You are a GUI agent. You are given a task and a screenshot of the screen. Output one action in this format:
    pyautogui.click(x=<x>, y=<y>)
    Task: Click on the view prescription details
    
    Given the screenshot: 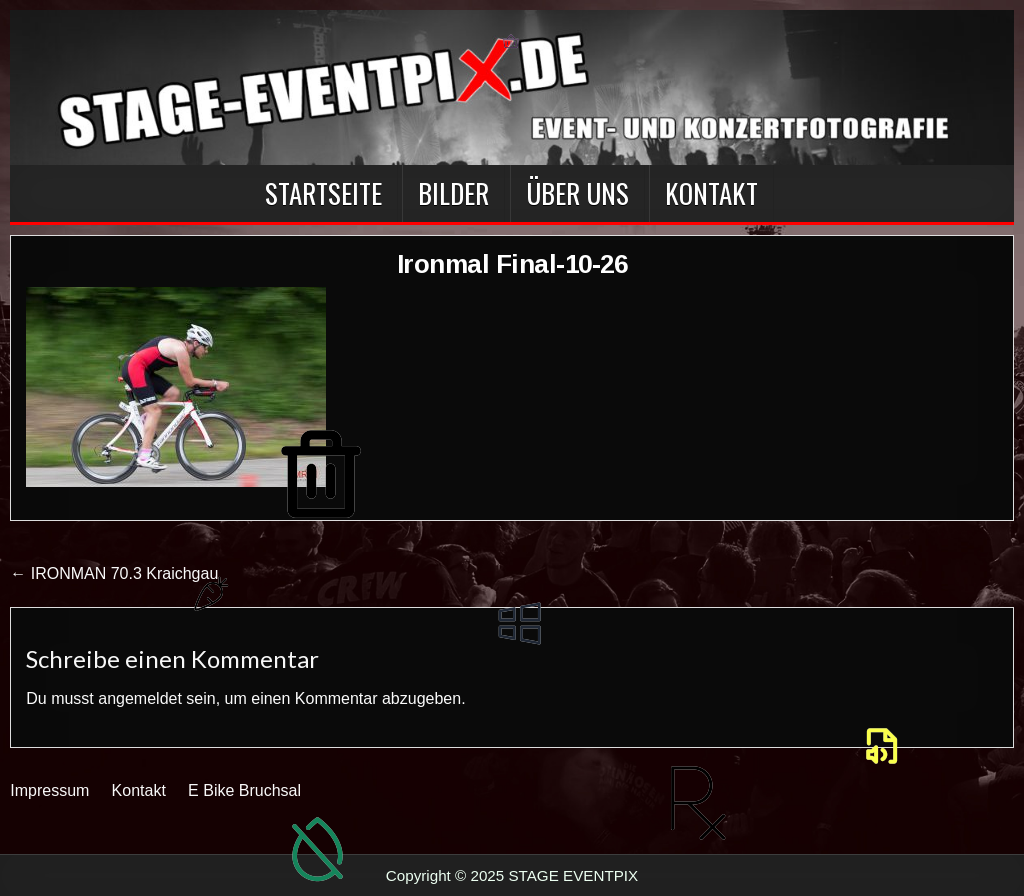 What is the action you would take?
    pyautogui.click(x=695, y=803)
    